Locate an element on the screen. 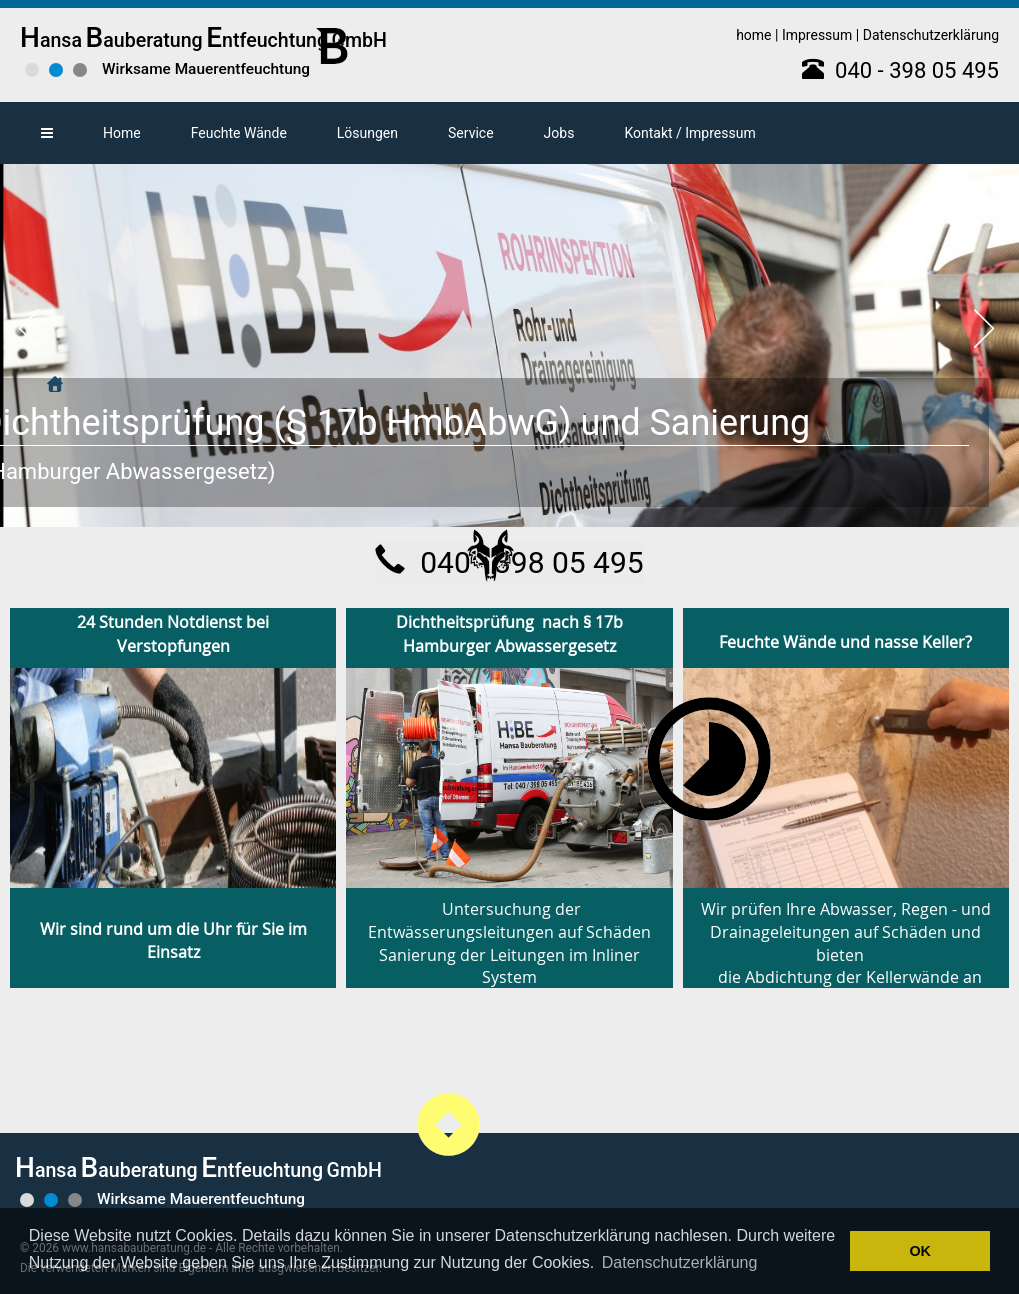 The image size is (1019, 1294). bitdefender antivirus app is located at coordinates (332, 46).